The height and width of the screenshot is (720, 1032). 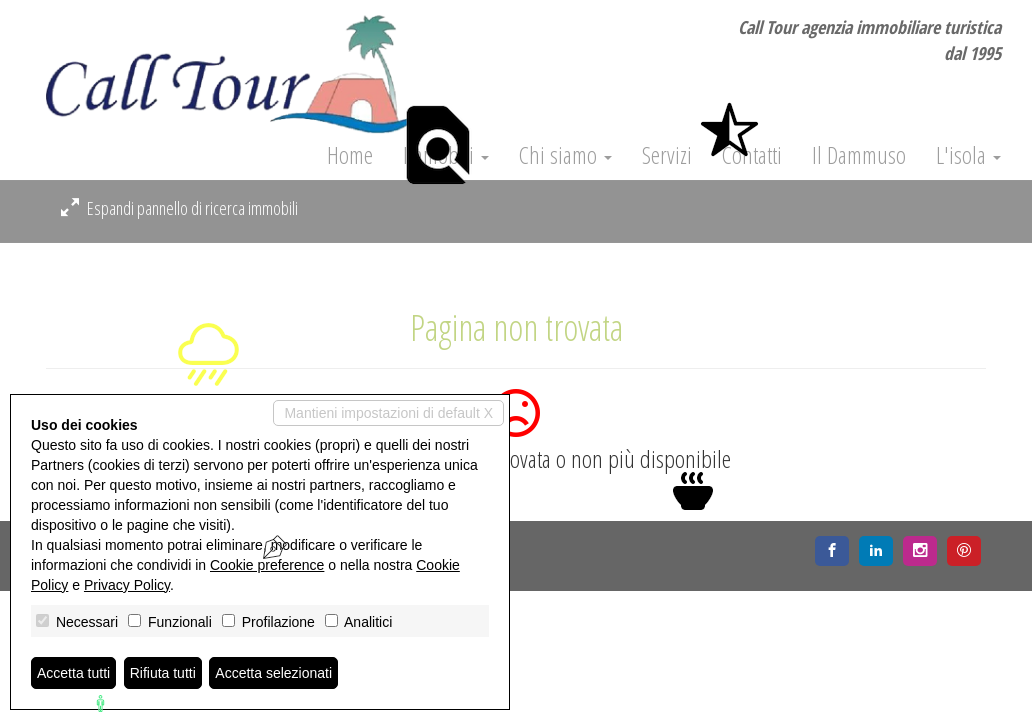 What do you see at coordinates (729, 129) in the screenshot?
I see `indicates a partial or half-star rating` at bounding box center [729, 129].